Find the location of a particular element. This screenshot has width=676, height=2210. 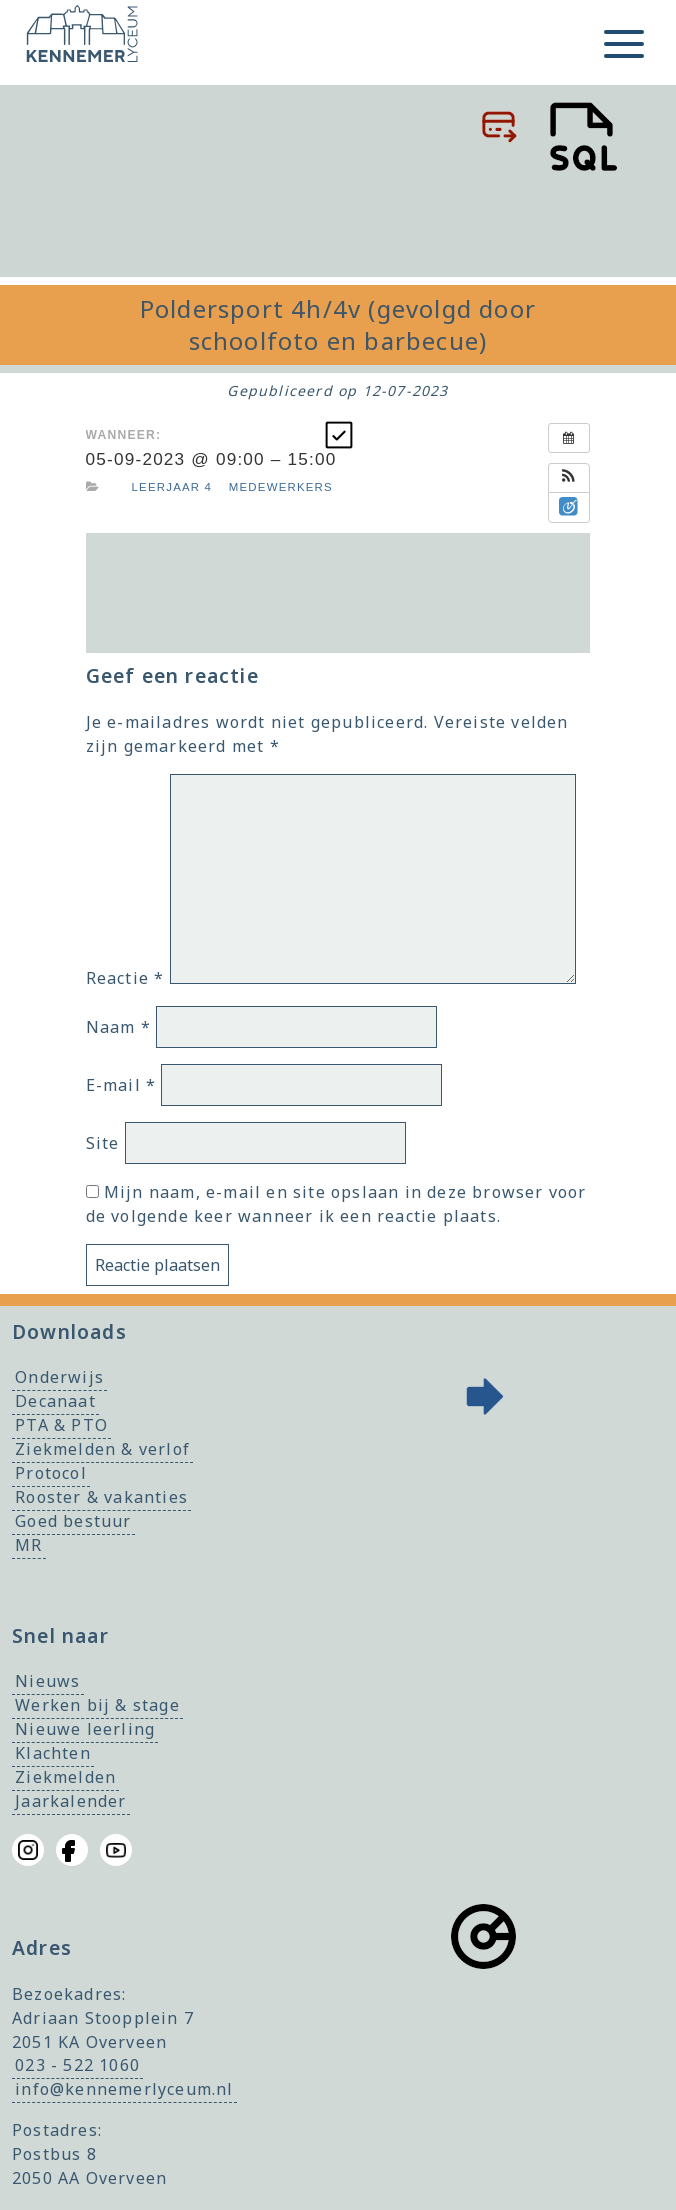

play or access music library is located at coordinates (483, 1936).